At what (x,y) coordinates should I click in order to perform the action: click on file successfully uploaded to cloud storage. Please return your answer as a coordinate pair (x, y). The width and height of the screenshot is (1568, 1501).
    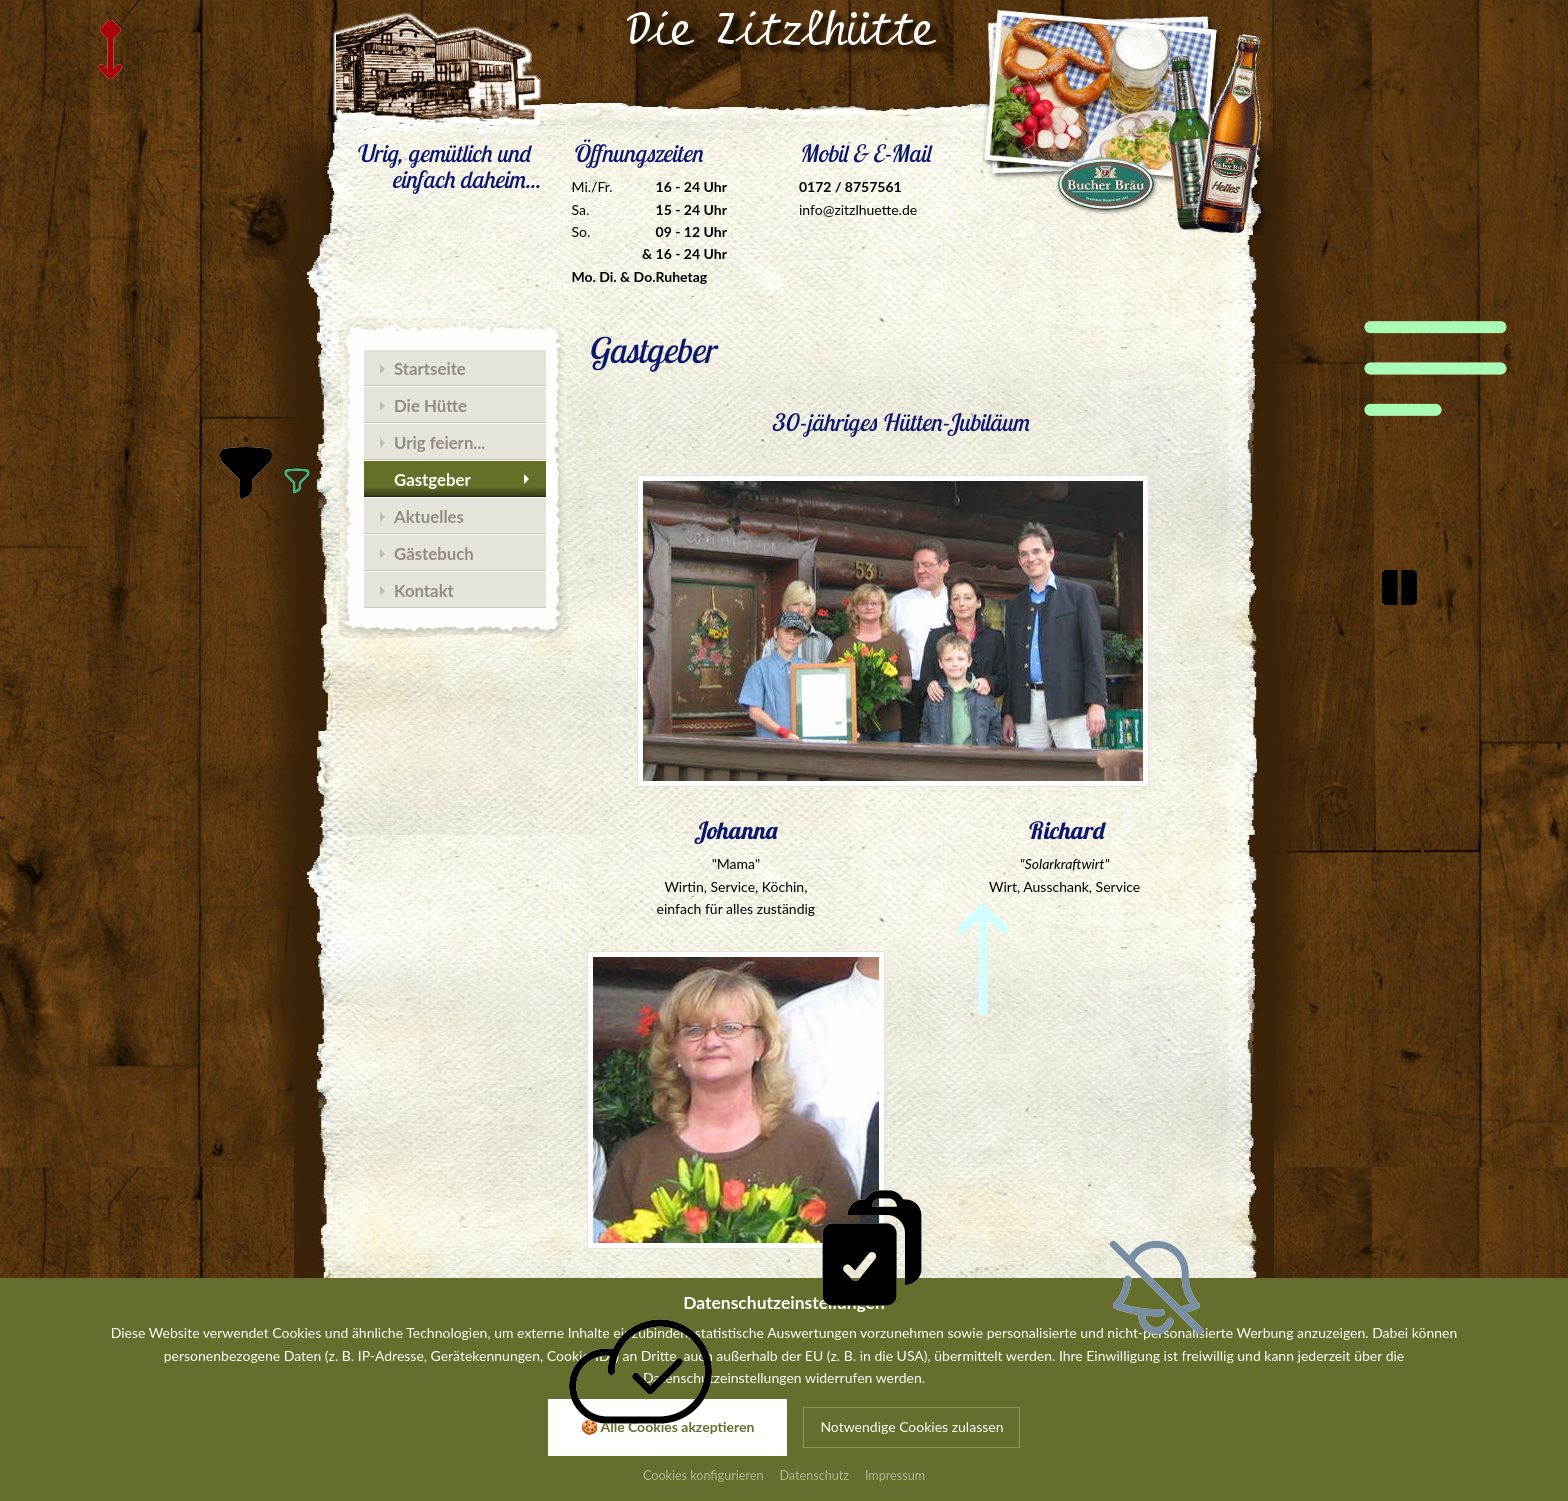
    Looking at the image, I should click on (640, 1371).